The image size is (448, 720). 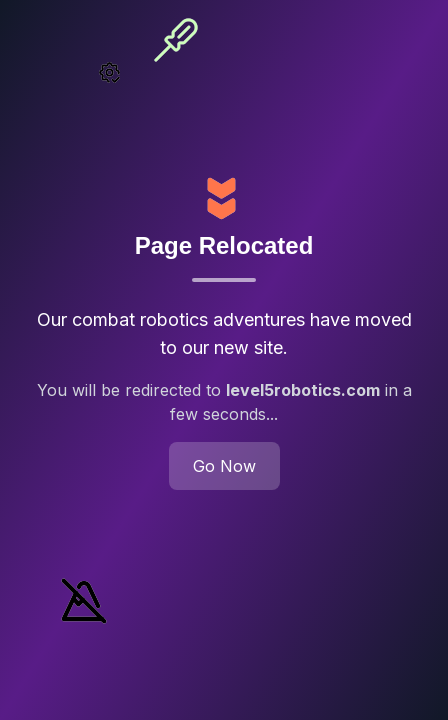 What do you see at coordinates (176, 40) in the screenshot?
I see `access settings or configuration options` at bounding box center [176, 40].